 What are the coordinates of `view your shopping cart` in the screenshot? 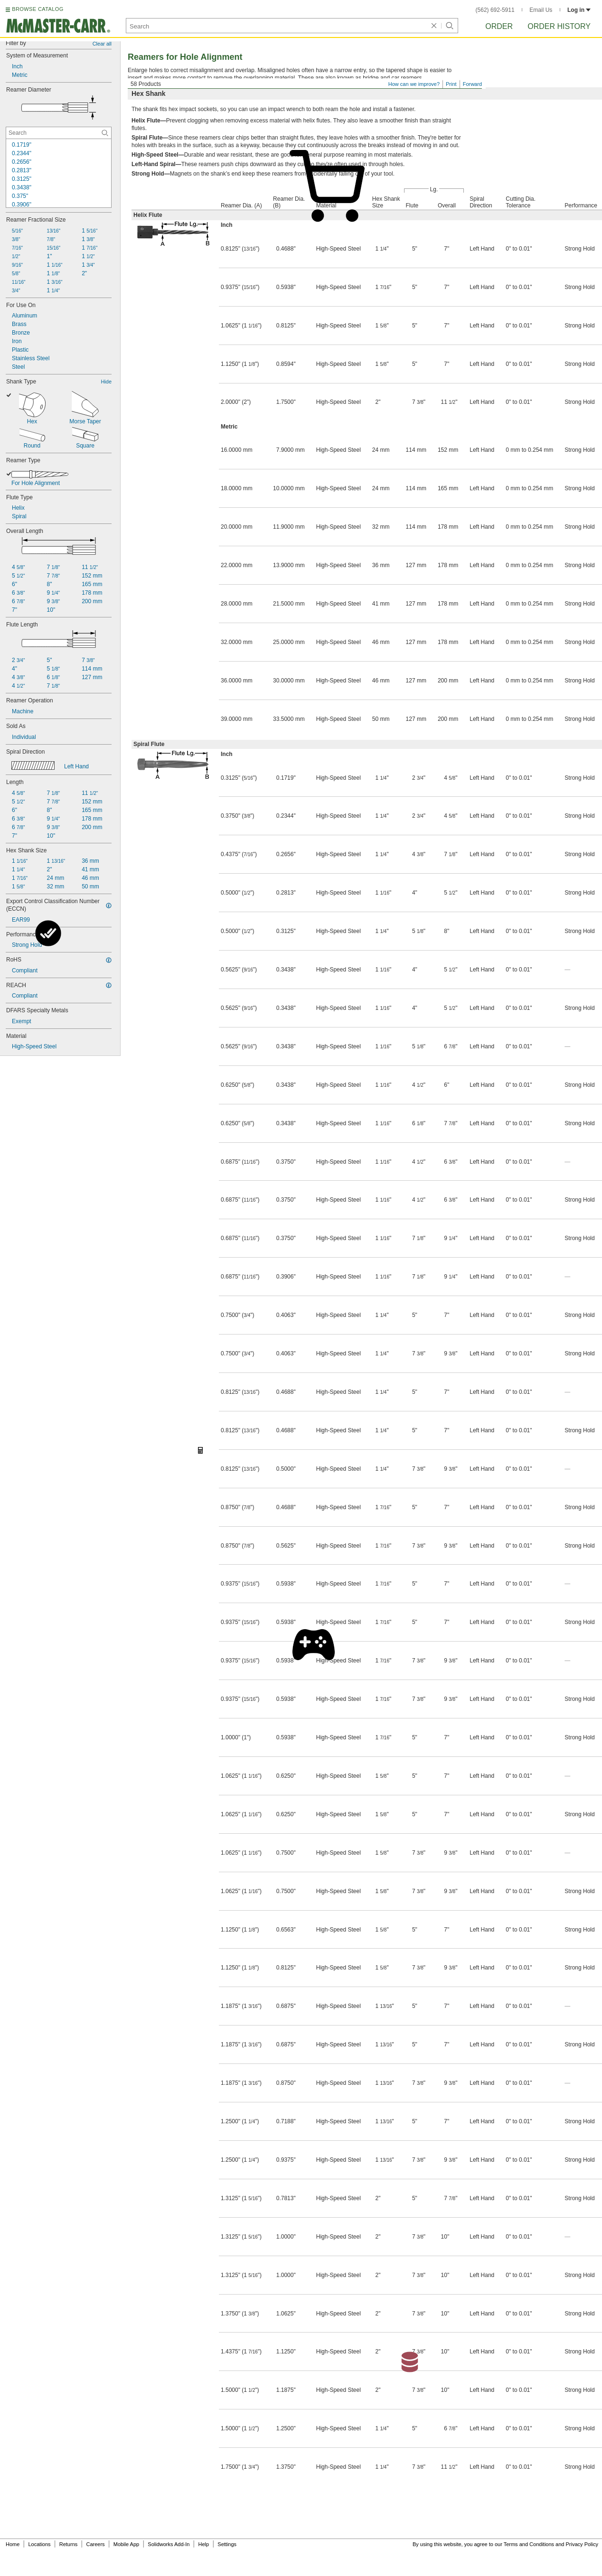 It's located at (327, 187).